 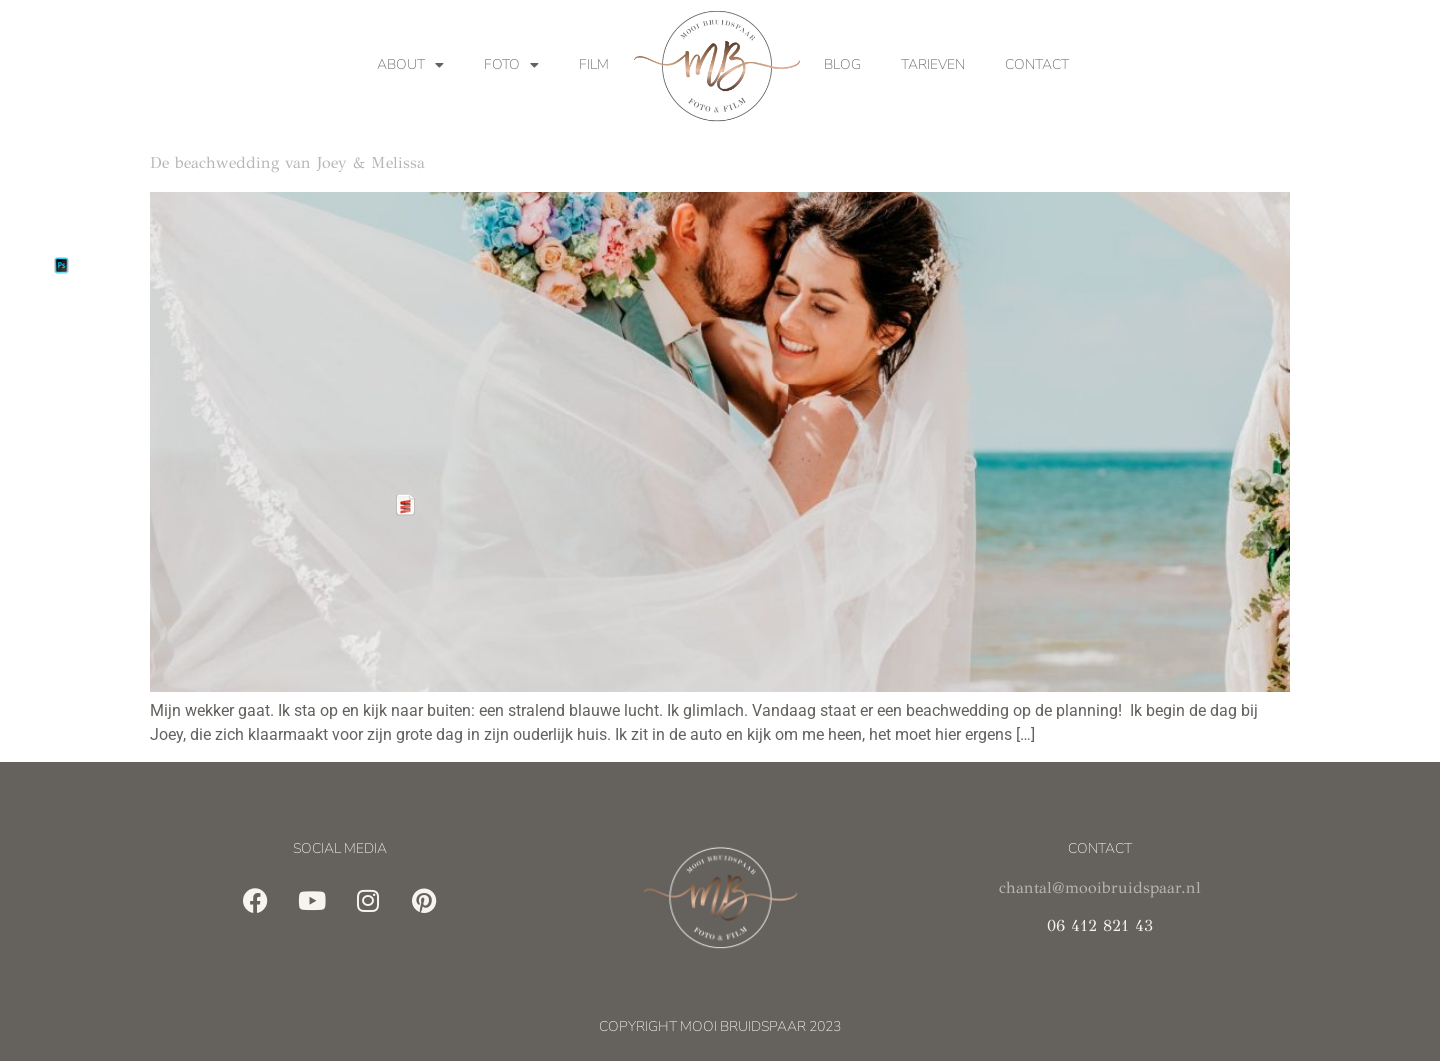 I want to click on adobe photoshop file type indicator, so click(x=61, y=265).